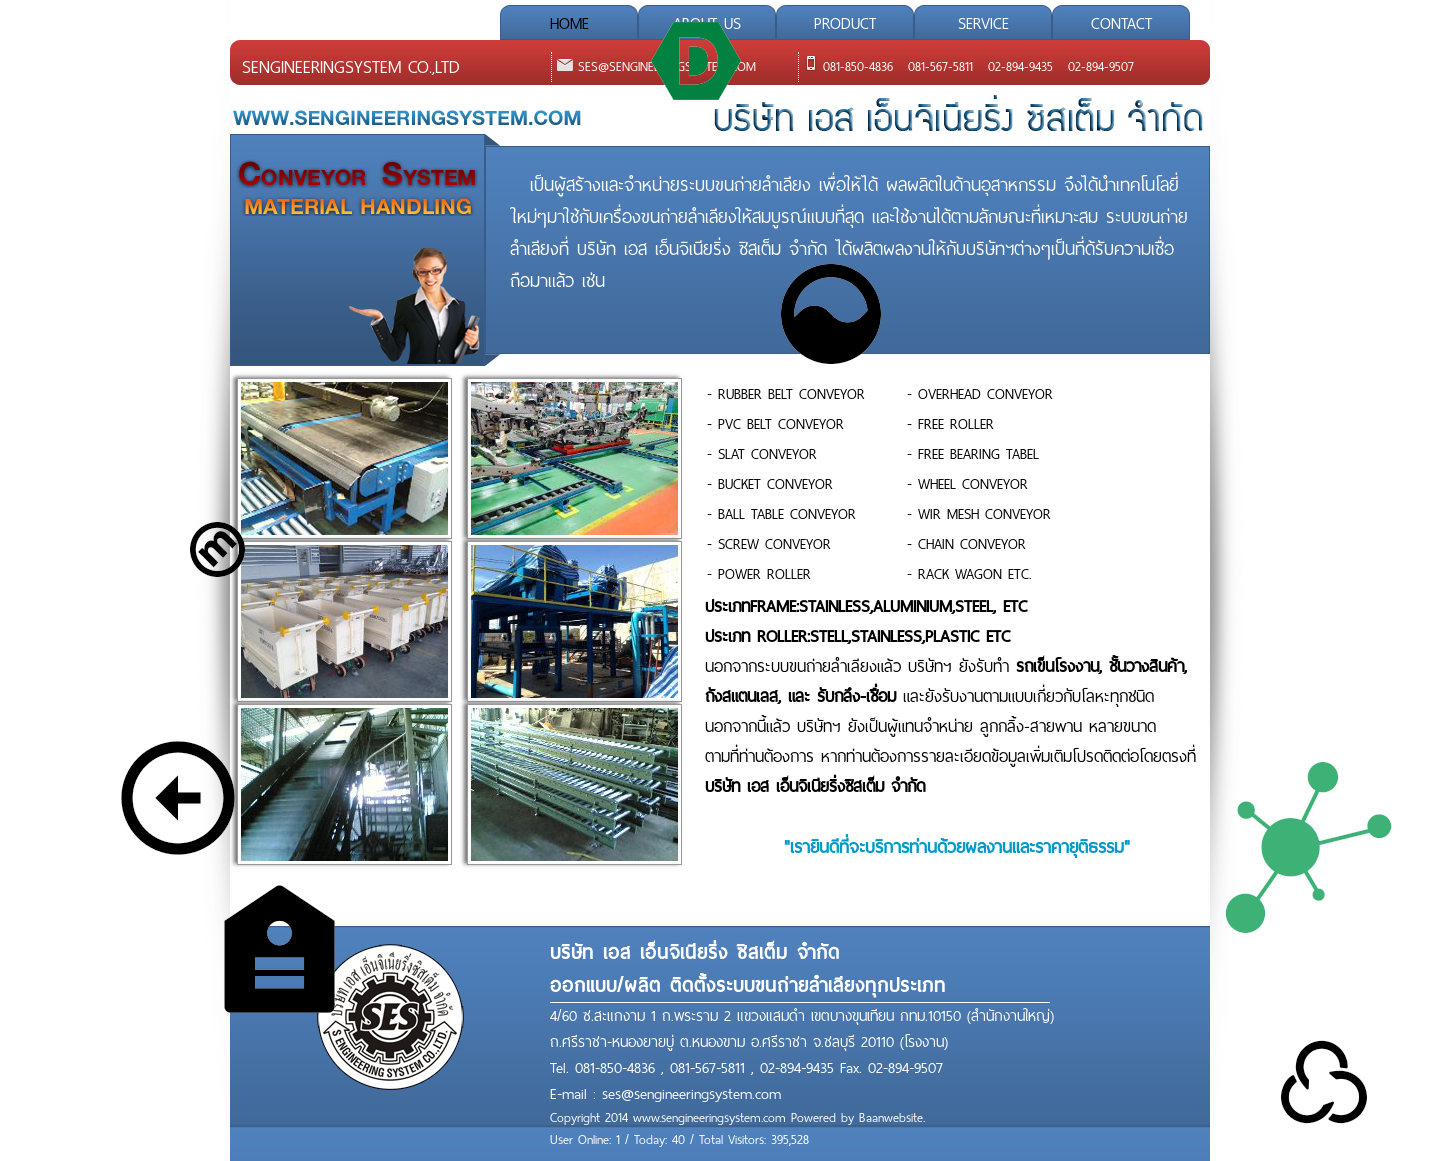  I want to click on visit metacritic website, so click(217, 549).